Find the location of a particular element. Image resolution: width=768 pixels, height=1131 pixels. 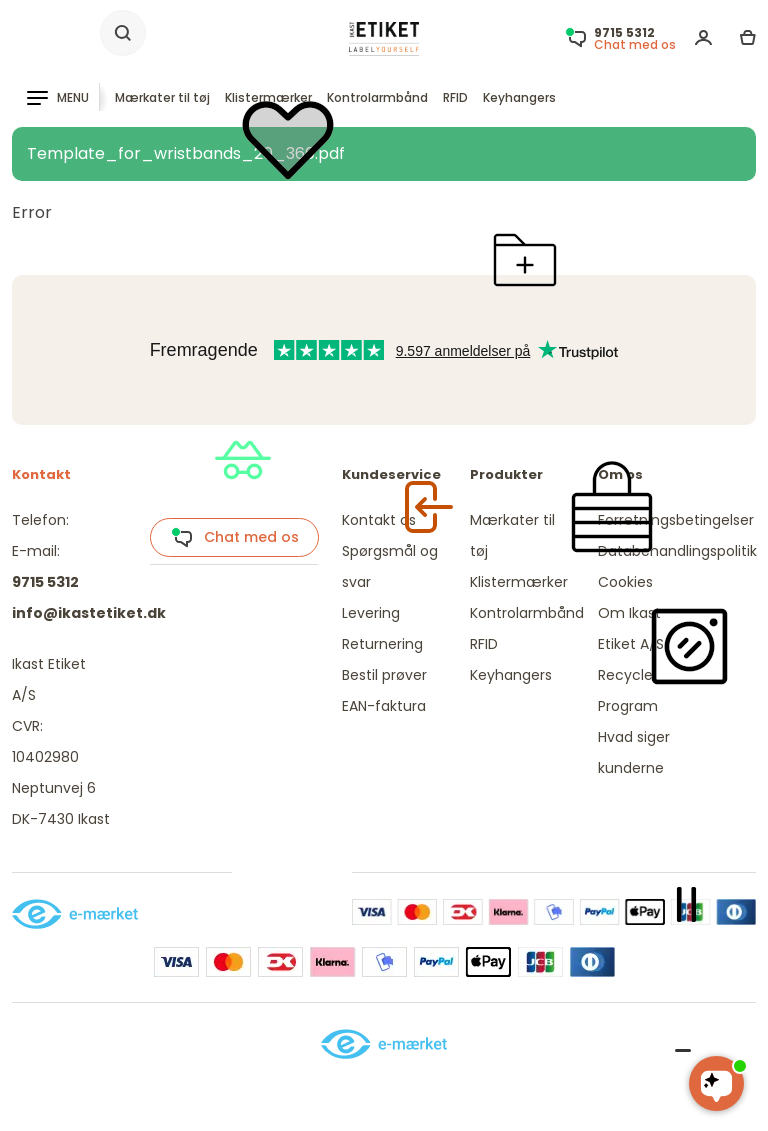

indicates a secure or encrypted connection is located at coordinates (612, 512).